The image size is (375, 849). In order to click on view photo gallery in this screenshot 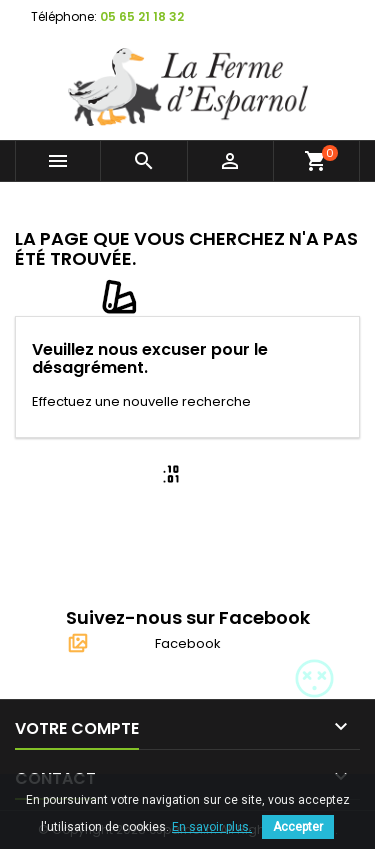, I will do `click(78, 643)`.